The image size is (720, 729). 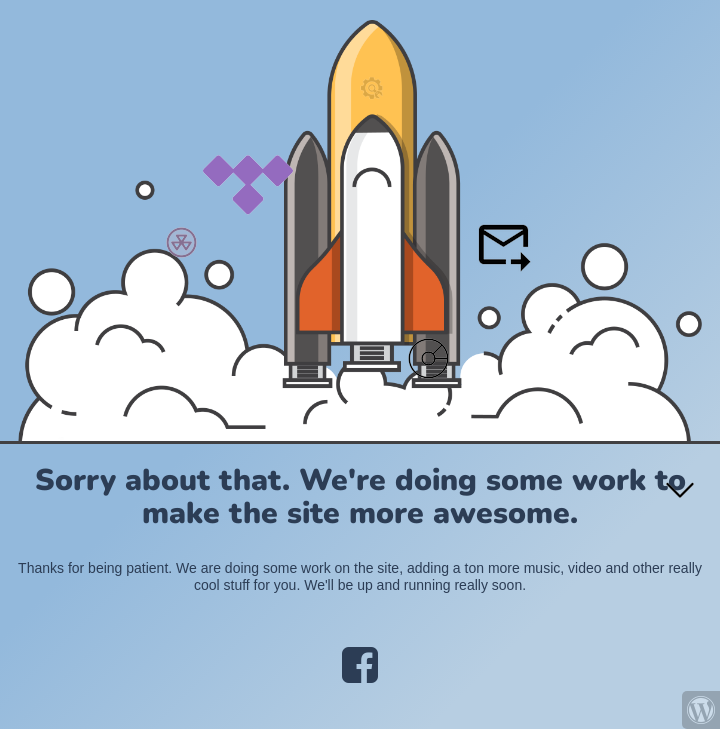 What do you see at coordinates (680, 489) in the screenshot?
I see `expand a dropdown menu or section` at bounding box center [680, 489].